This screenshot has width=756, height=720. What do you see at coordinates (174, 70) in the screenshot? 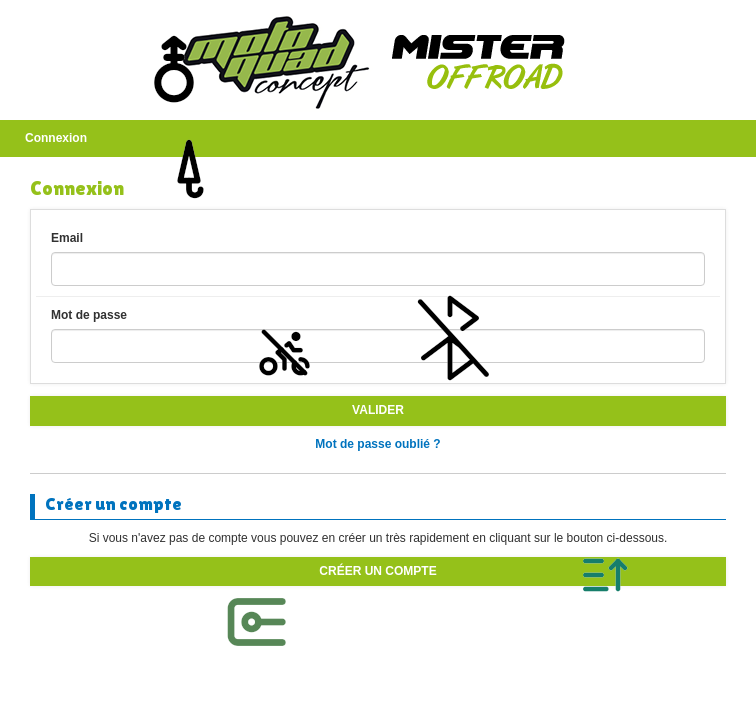
I see `indicates male with upward stroke gender symbol` at bounding box center [174, 70].